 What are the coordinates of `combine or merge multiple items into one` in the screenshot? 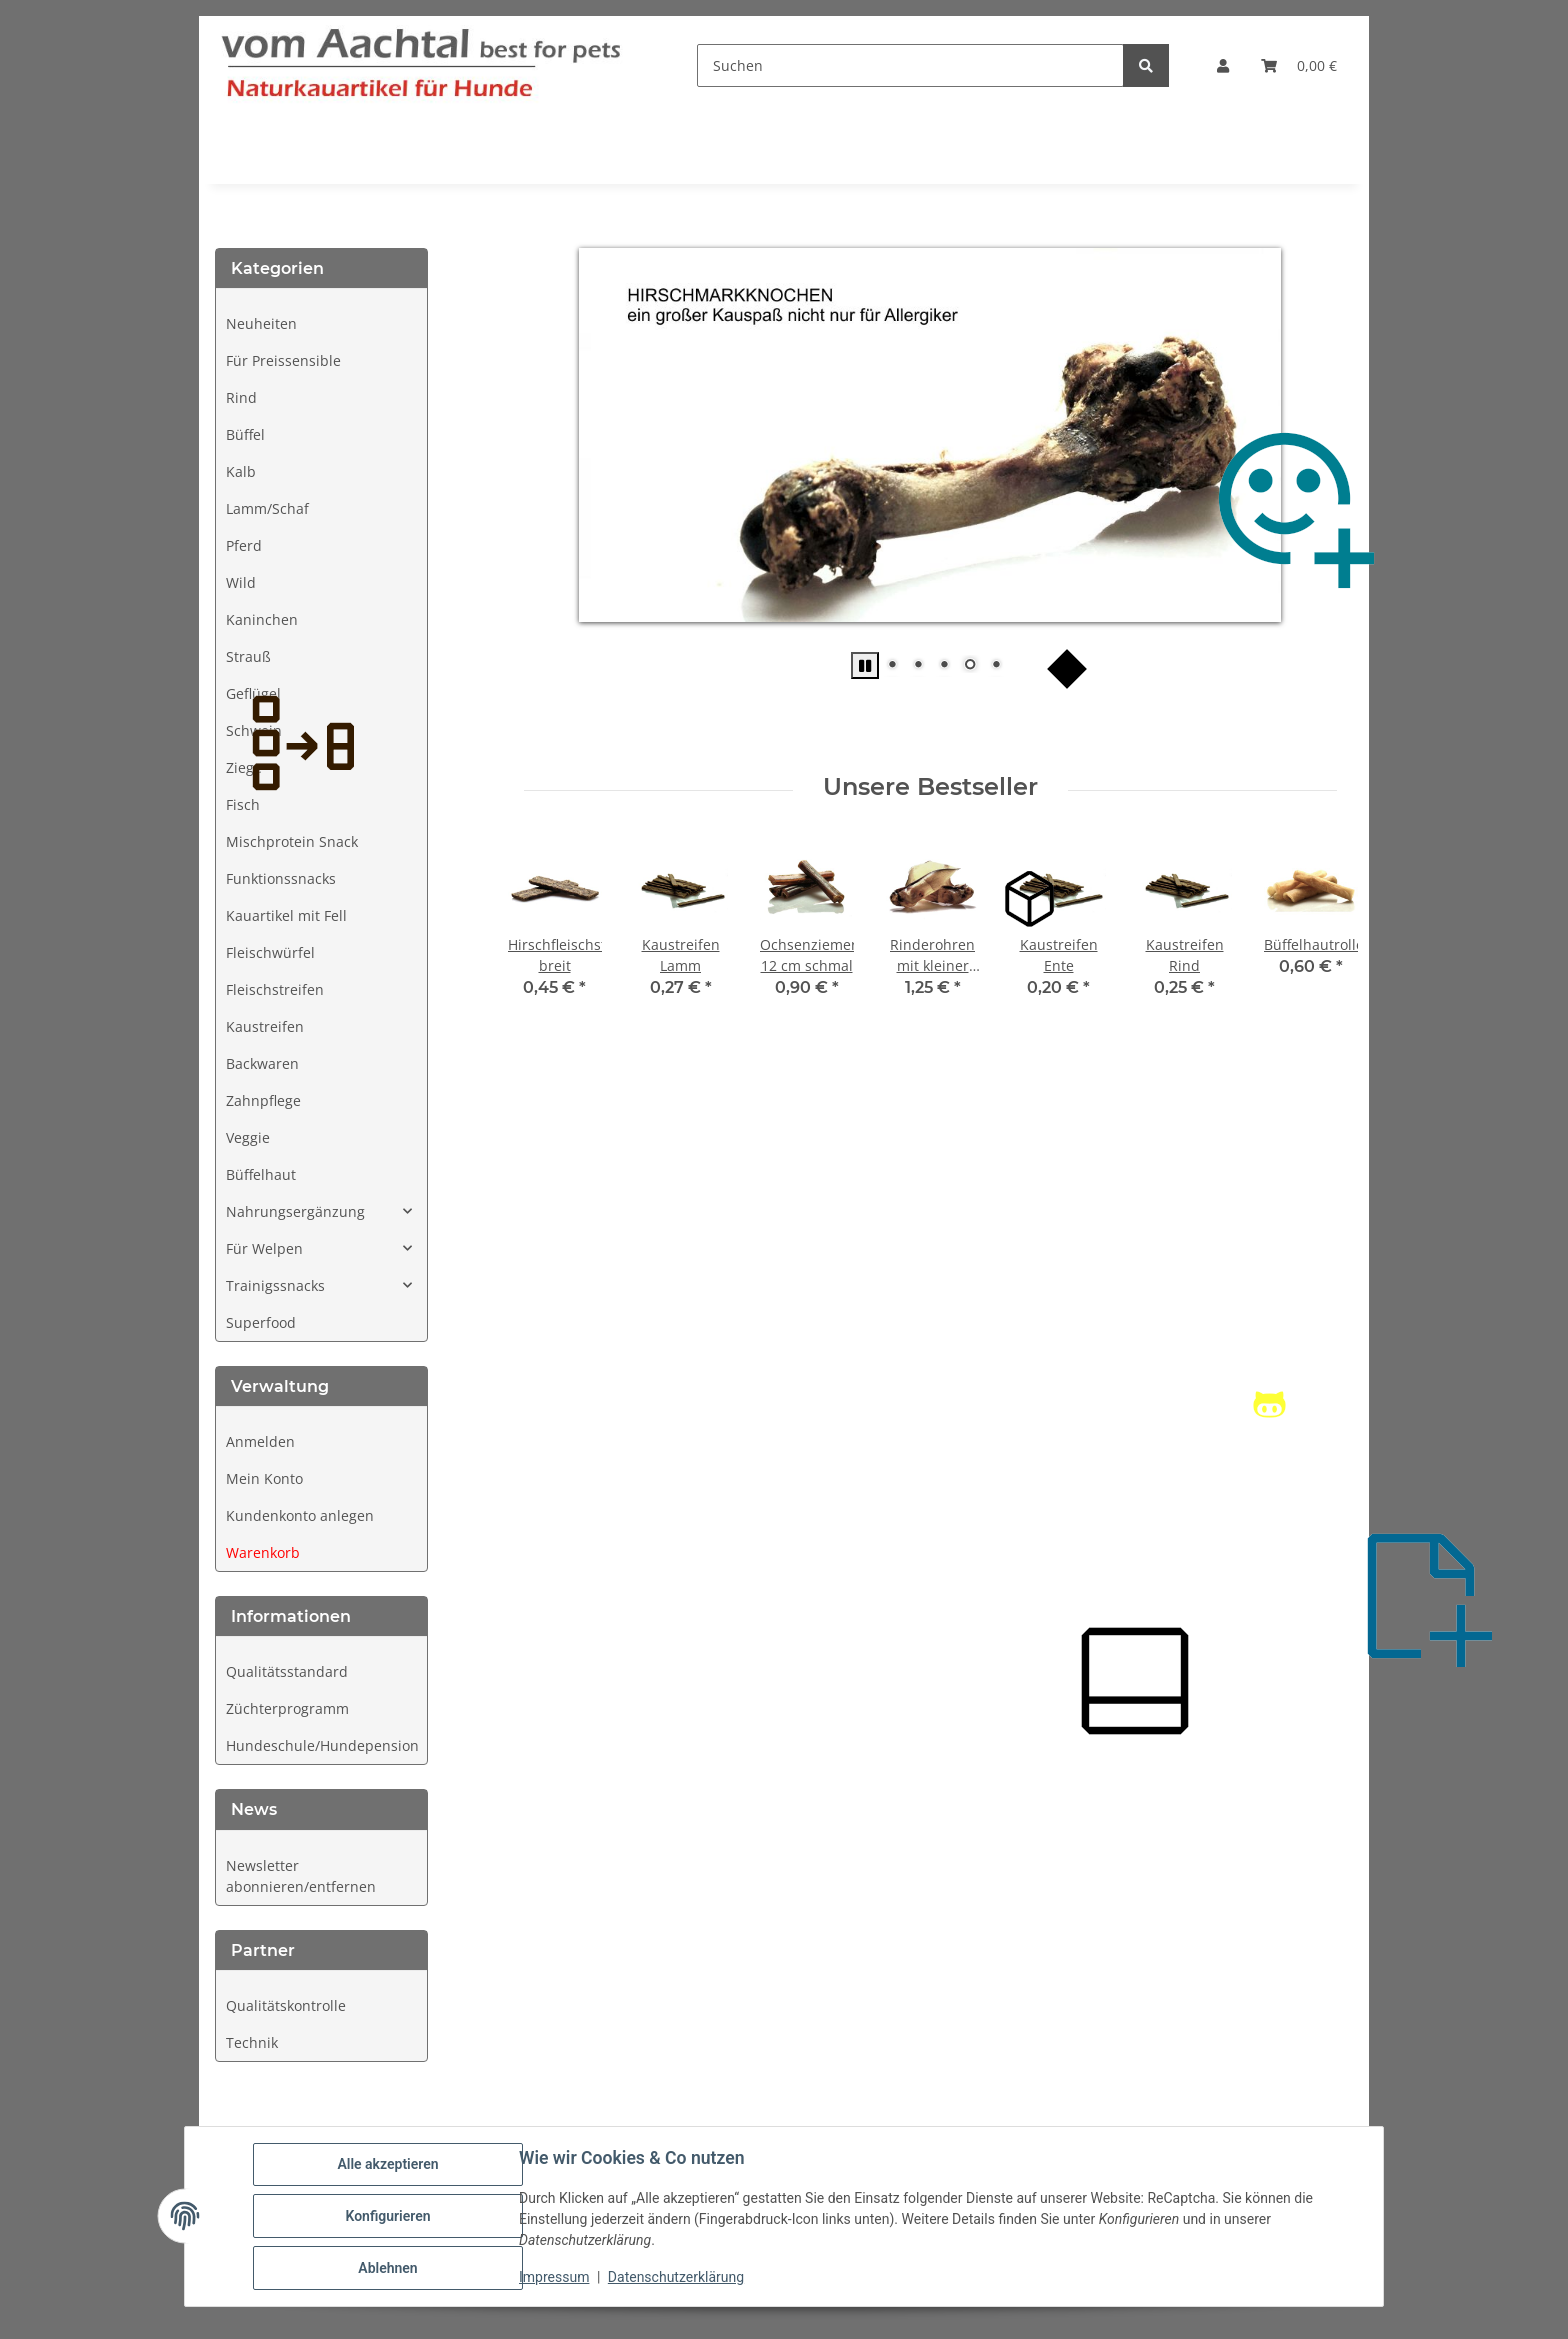 It's located at (300, 743).